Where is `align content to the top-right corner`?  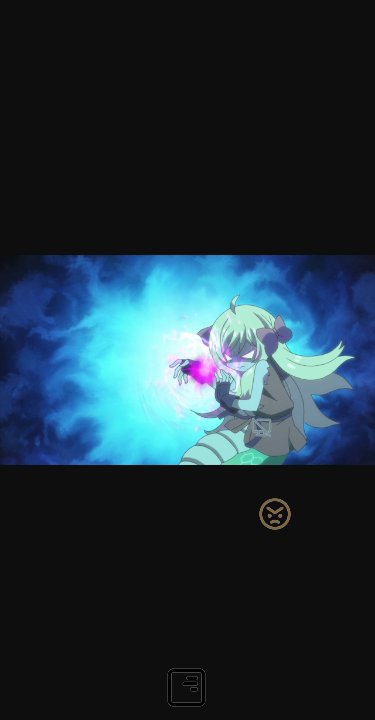 align content to the top-right corner is located at coordinates (186, 687).